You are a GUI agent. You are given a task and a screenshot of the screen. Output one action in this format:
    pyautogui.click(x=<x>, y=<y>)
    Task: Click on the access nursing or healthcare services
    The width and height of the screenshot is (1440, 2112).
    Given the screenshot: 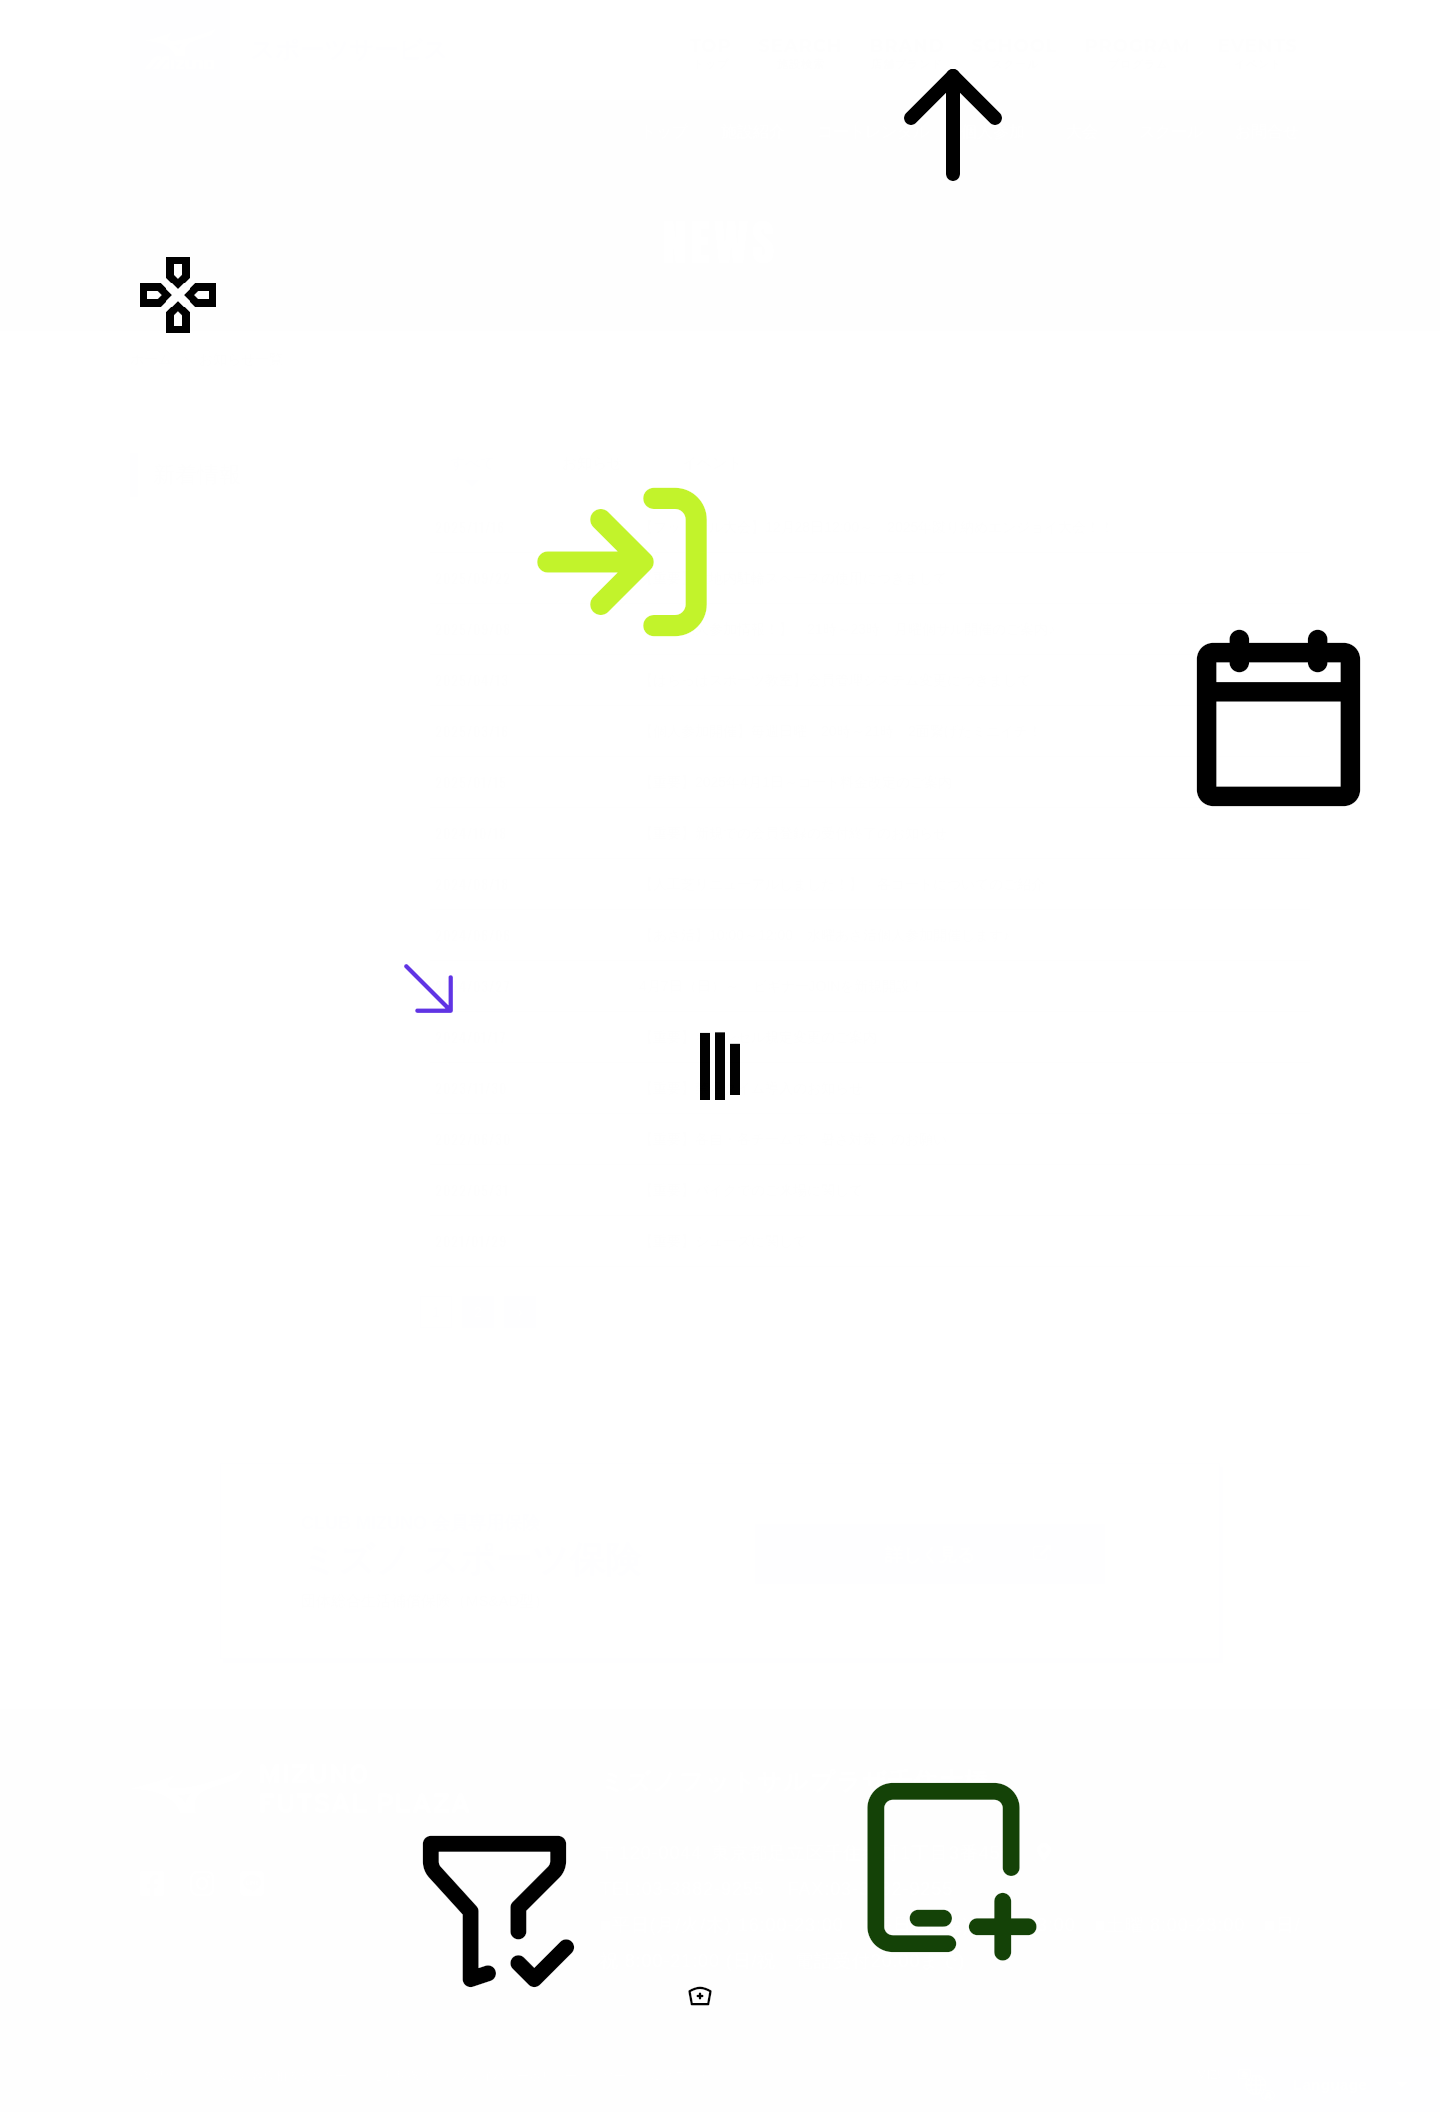 What is the action you would take?
    pyautogui.click(x=700, y=1996)
    